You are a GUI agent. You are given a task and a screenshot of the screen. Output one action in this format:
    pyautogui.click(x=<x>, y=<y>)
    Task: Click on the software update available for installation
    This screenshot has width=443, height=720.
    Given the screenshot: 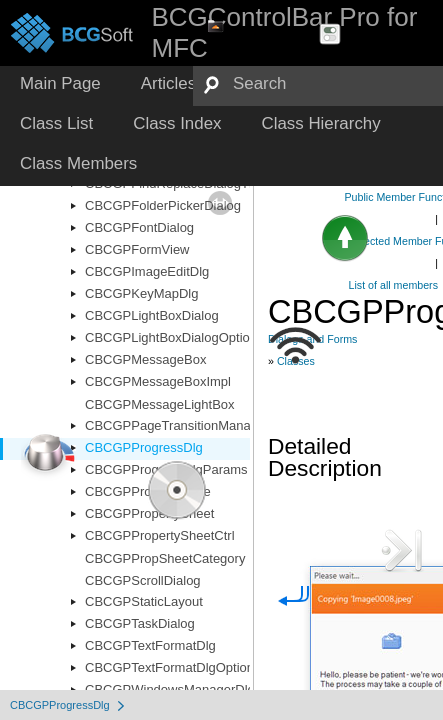 What is the action you would take?
    pyautogui.click(x=345, y=238)
    